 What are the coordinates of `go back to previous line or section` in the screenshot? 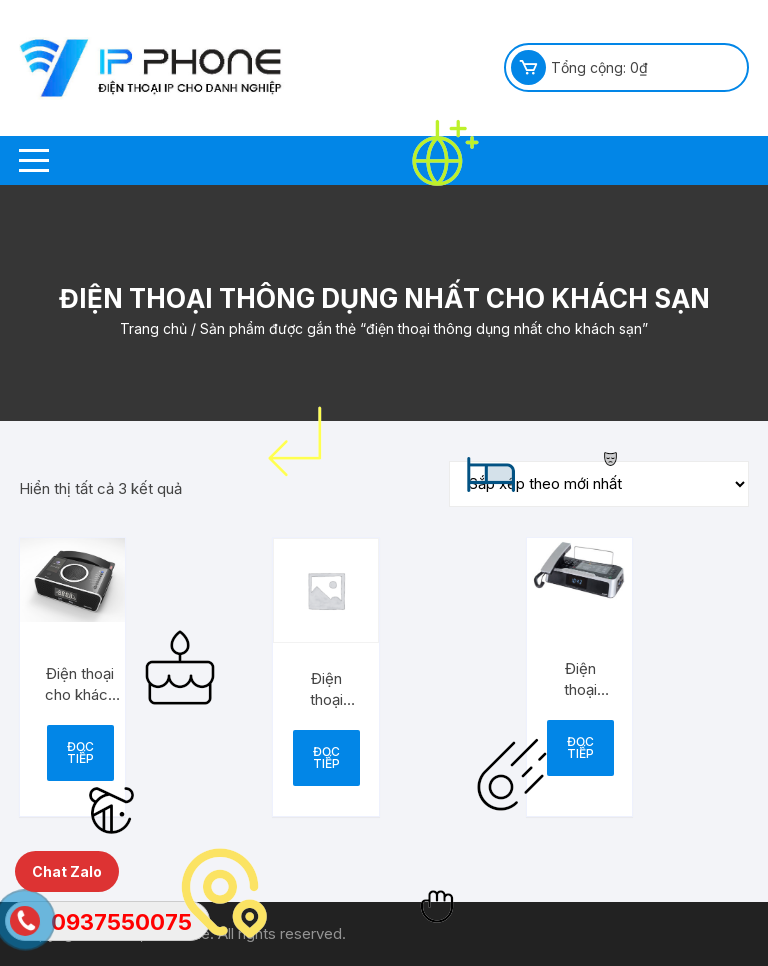 It's located at (297, 441).